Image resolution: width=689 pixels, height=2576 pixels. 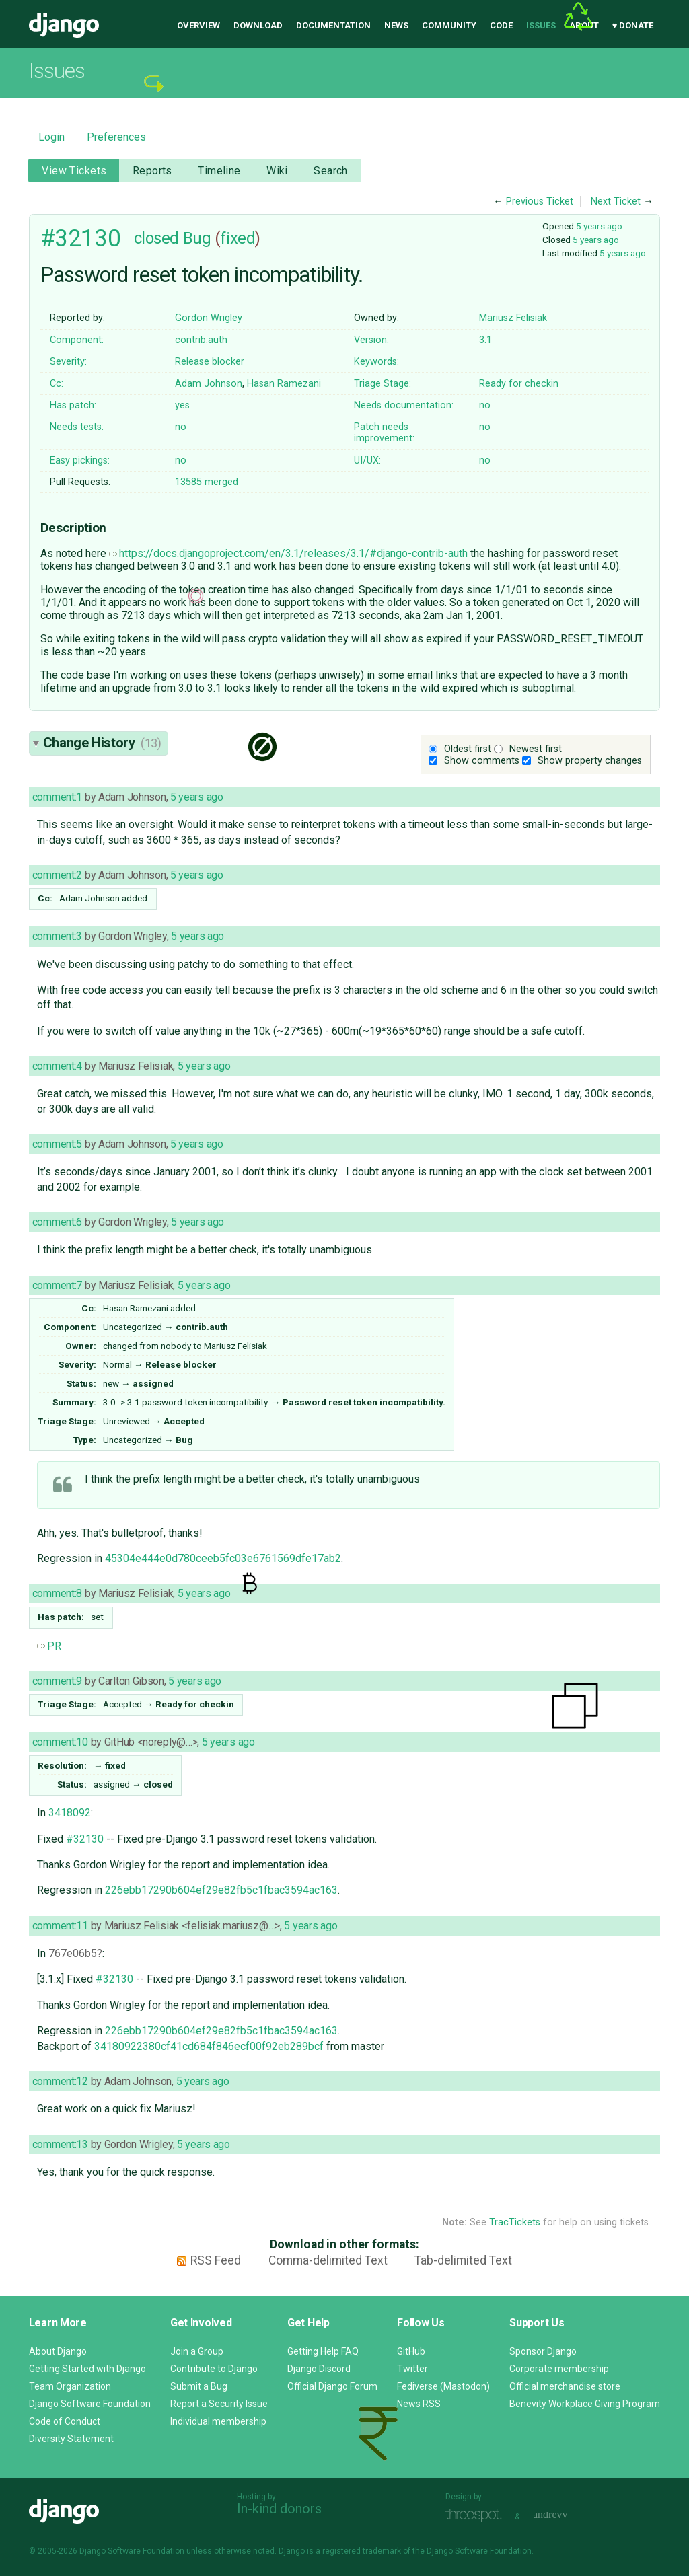 I want to click on indicates empty or null state, so click(x=262, y=747).